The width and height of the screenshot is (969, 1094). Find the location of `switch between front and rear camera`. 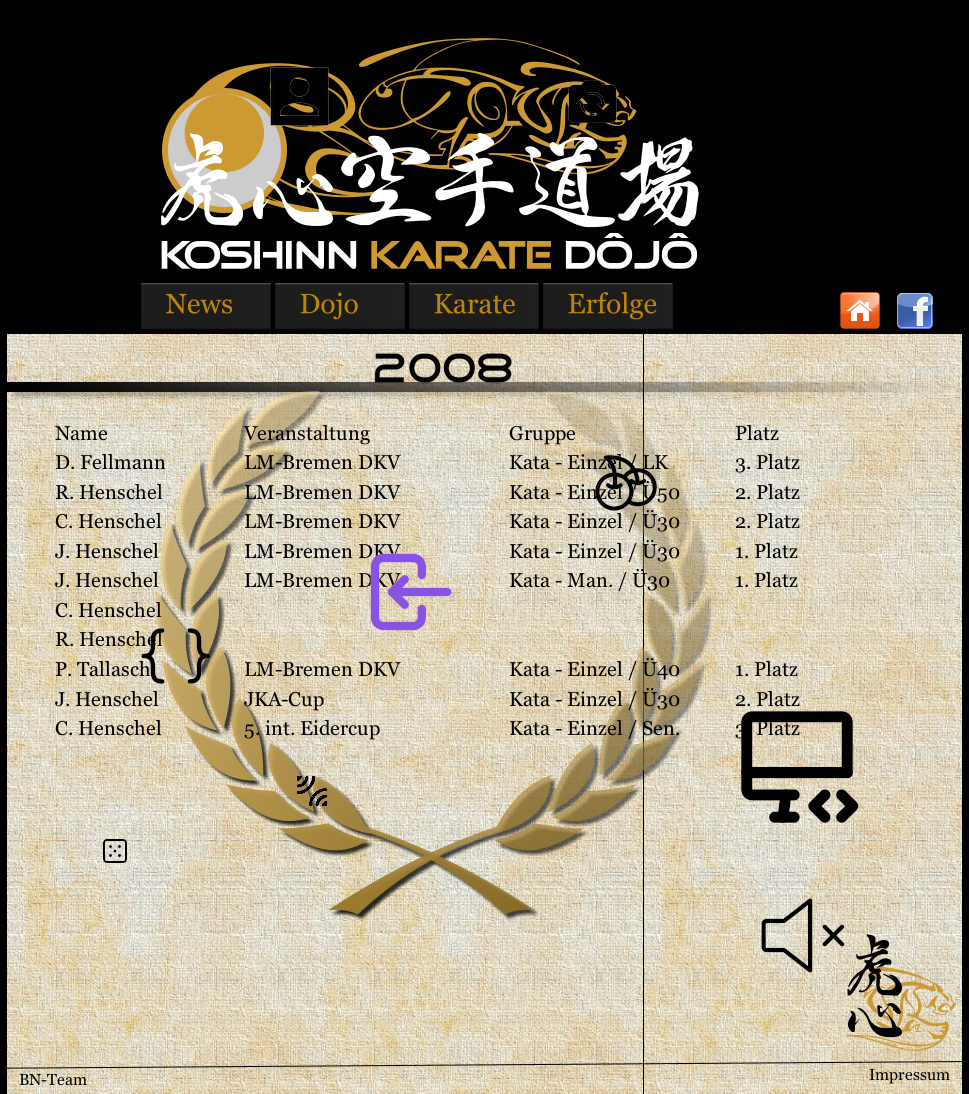

switch between front and rear camera is located at coordinates (592, 101).